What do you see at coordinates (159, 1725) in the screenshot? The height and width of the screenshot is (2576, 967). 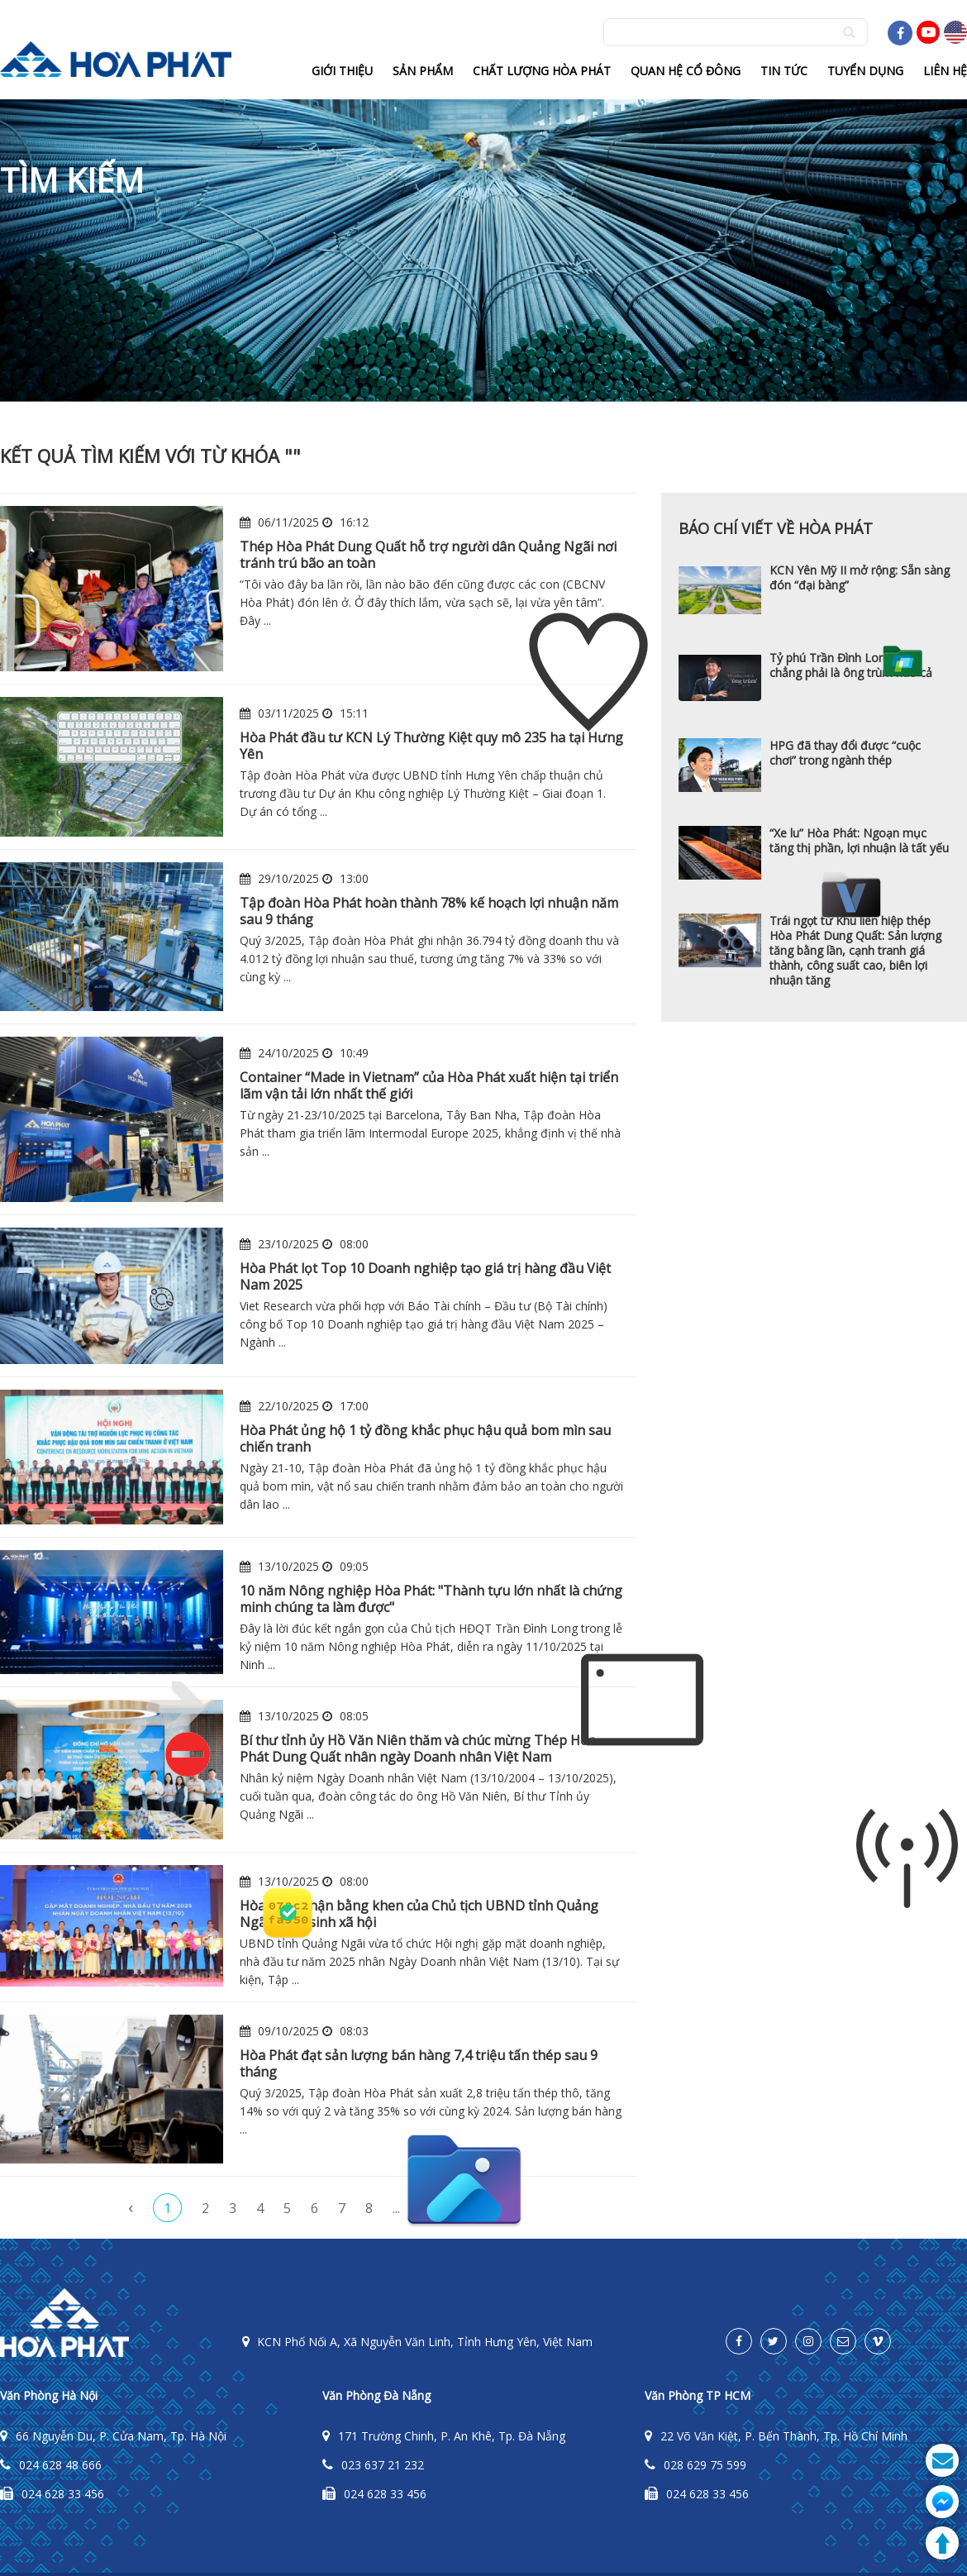 I see `network connection error` at bounding box center [159, 1725].